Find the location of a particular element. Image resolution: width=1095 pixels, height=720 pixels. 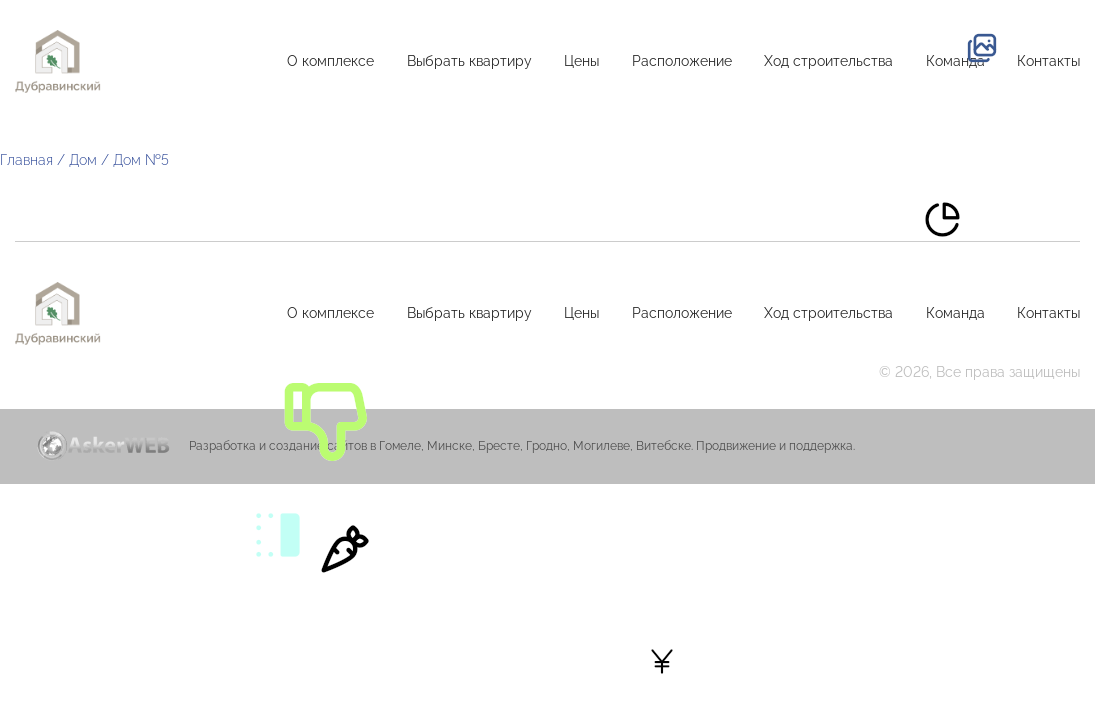

access your photo library is located at coordinates (982, 48).